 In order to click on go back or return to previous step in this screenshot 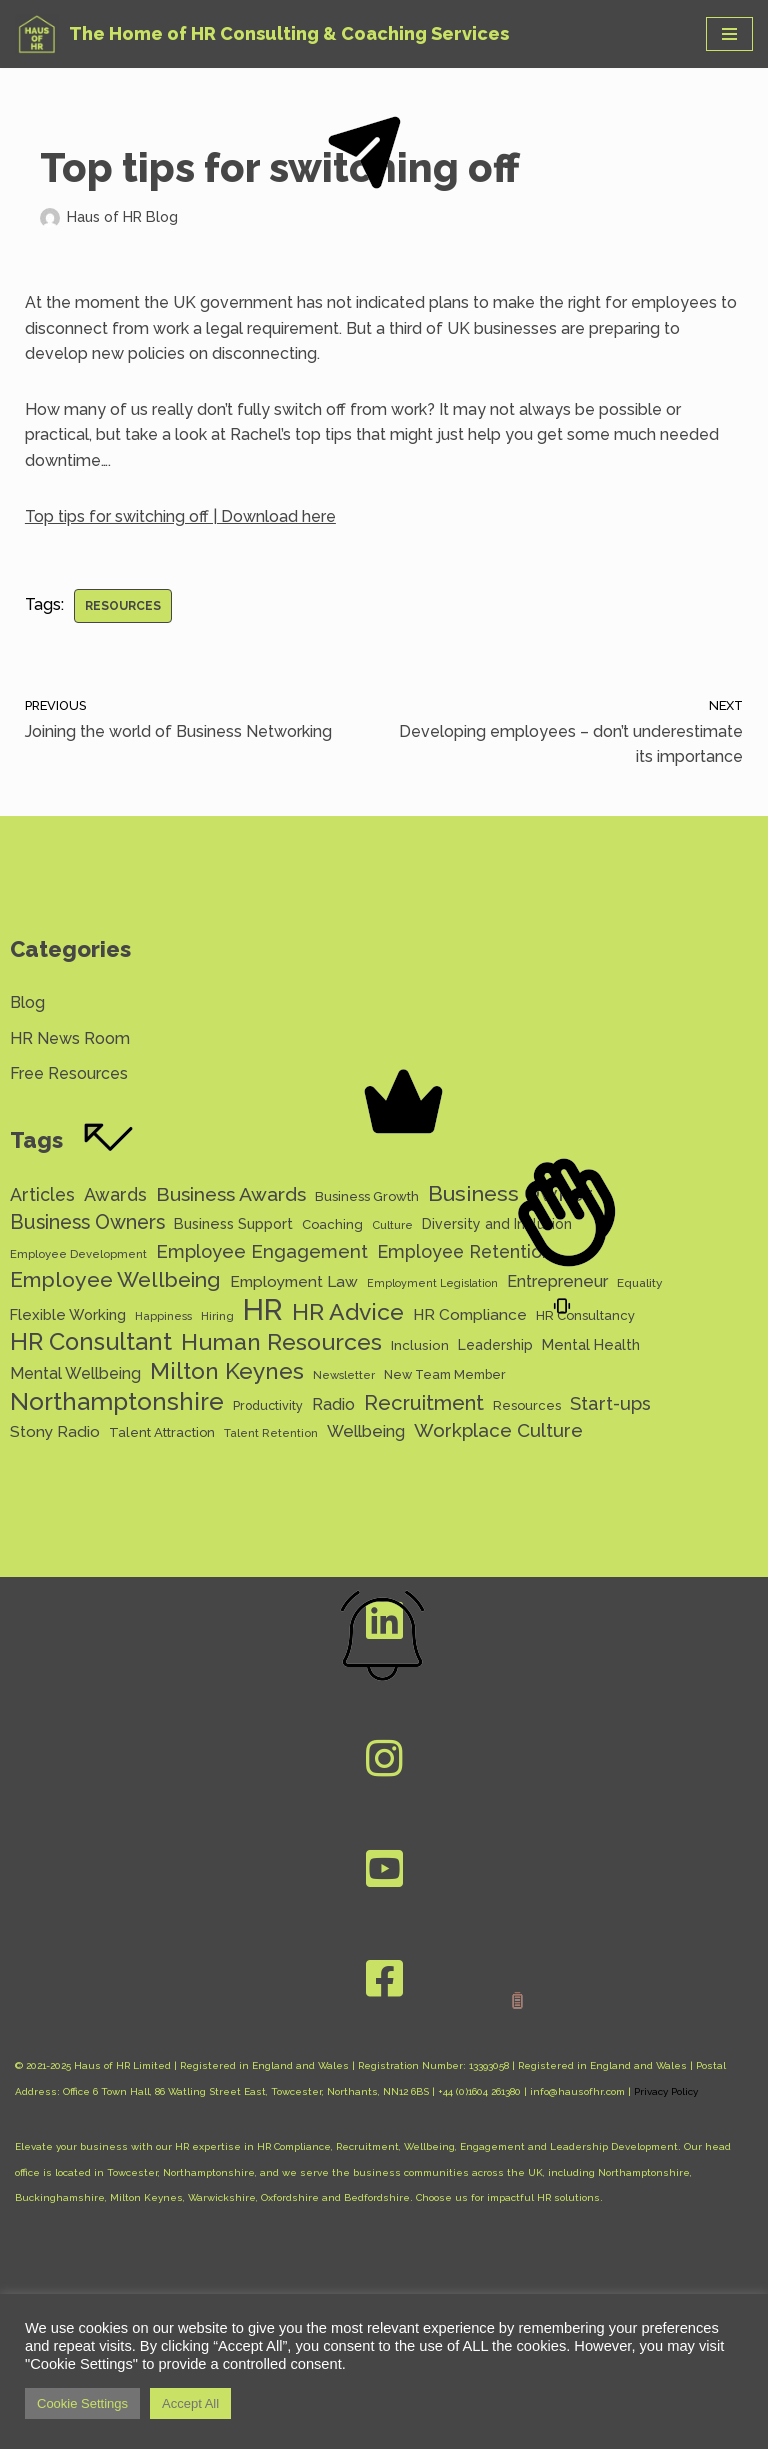, I will do `click(108, 1135)`.